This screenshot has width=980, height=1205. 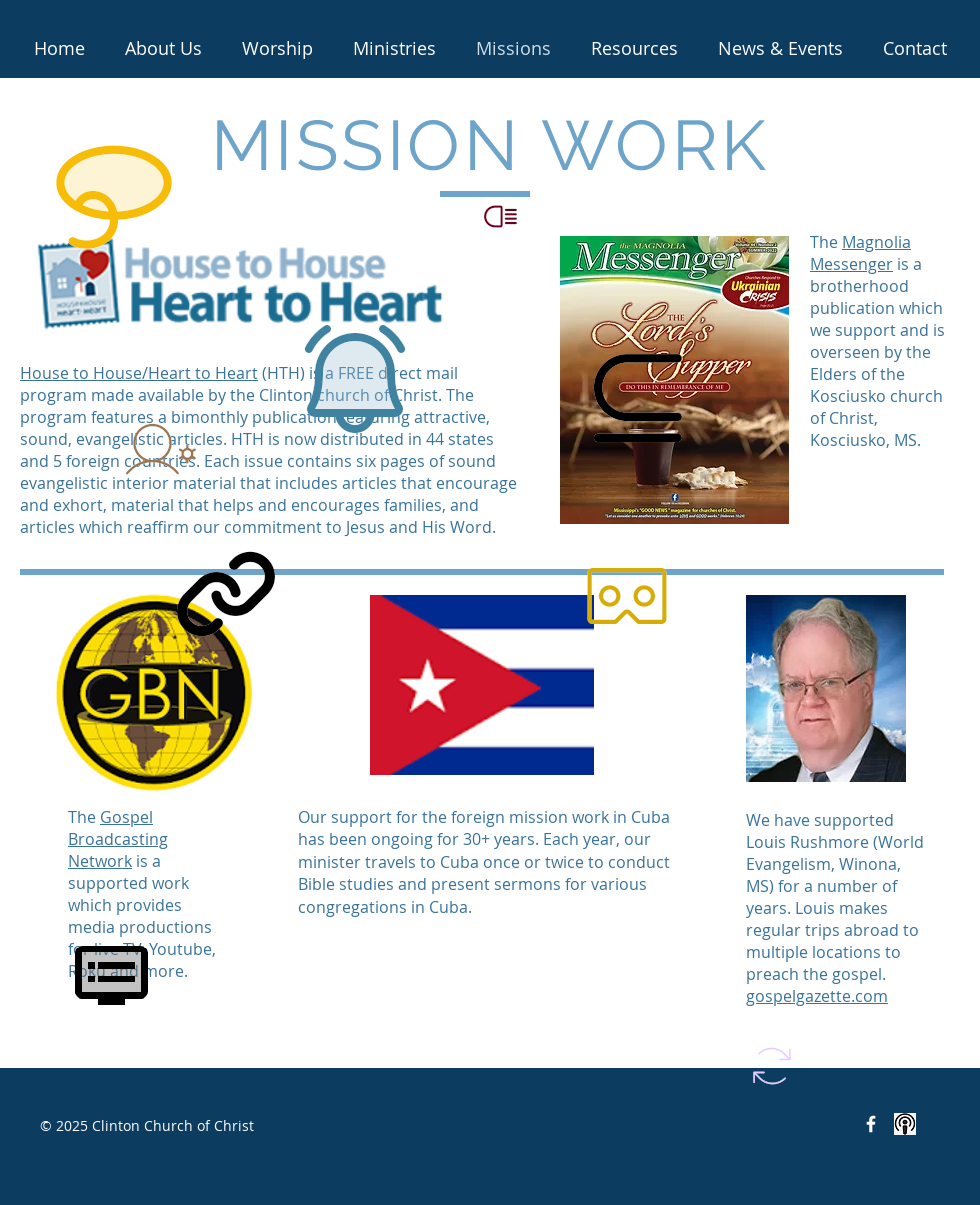 What do you see at coordinates (158, 451) in the screenshot?
I see `access user settings` at bounding box center [158, 451].